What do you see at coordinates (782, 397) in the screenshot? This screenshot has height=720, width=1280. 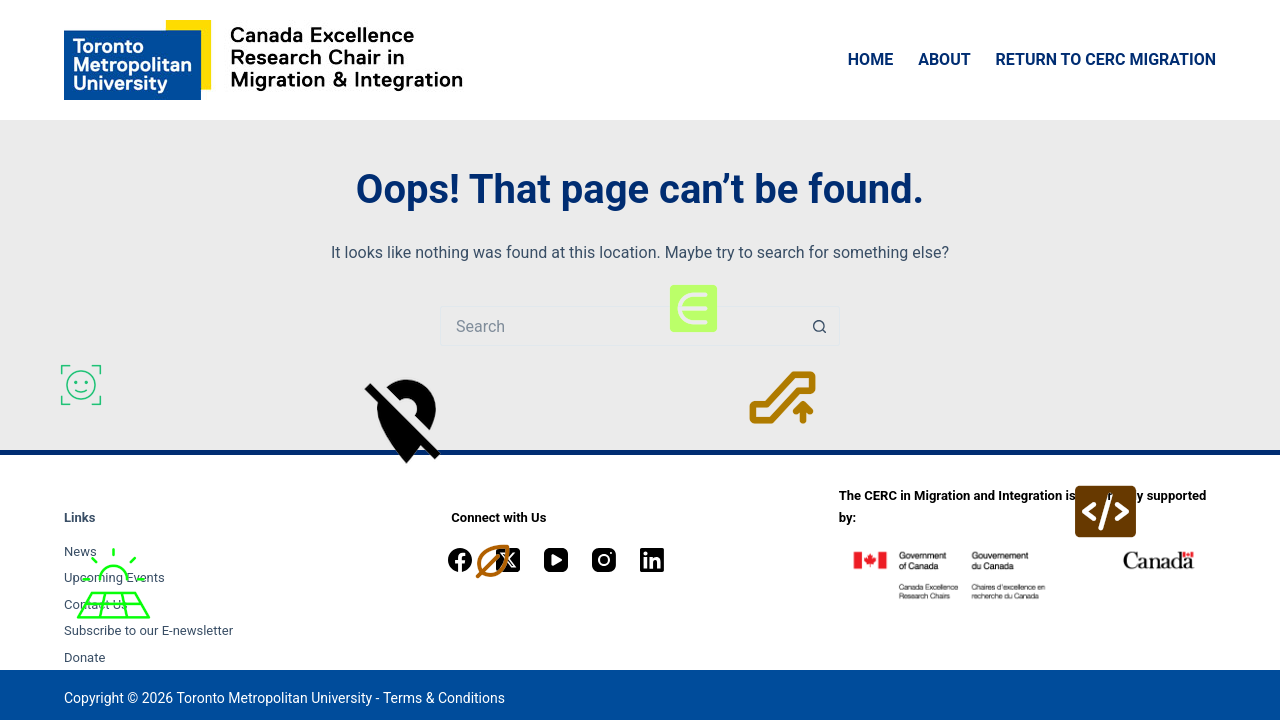 I see `indicates escalator going up` at bounding box center [782, 397].